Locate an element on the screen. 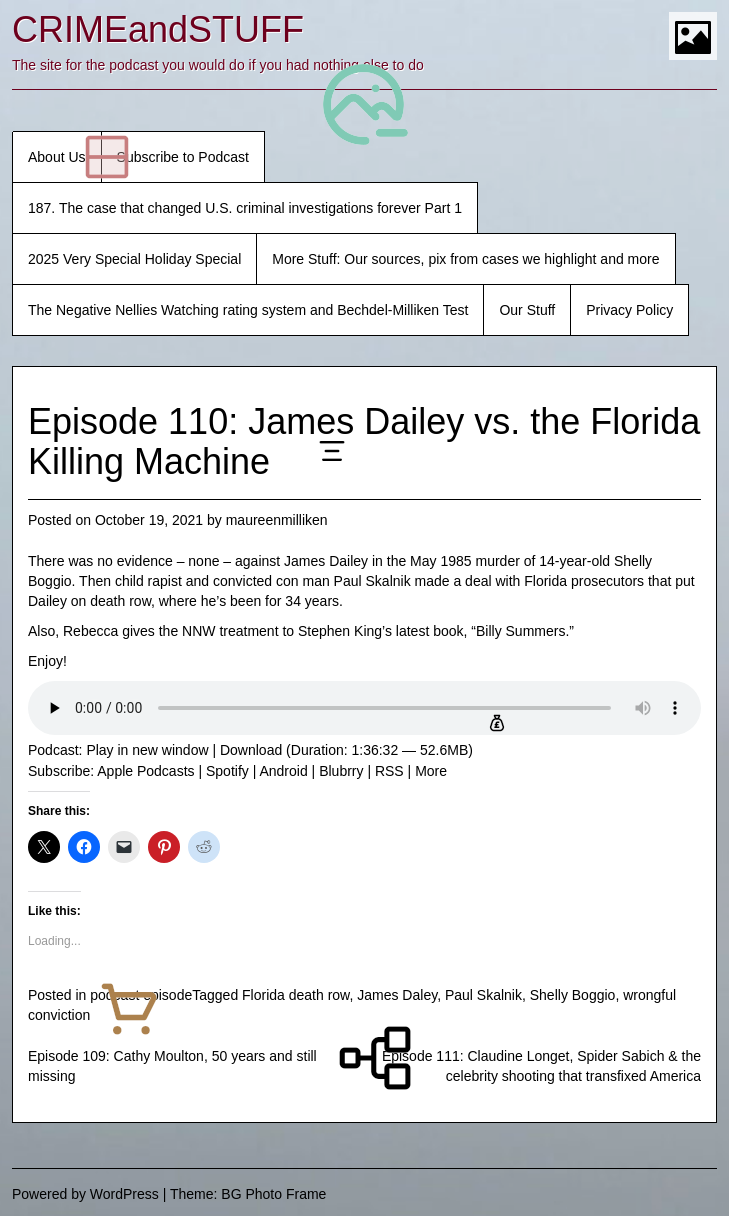 This screenshot has height=1216, width=729. split view into top and bottom panels is located at coordinates (107, 157).